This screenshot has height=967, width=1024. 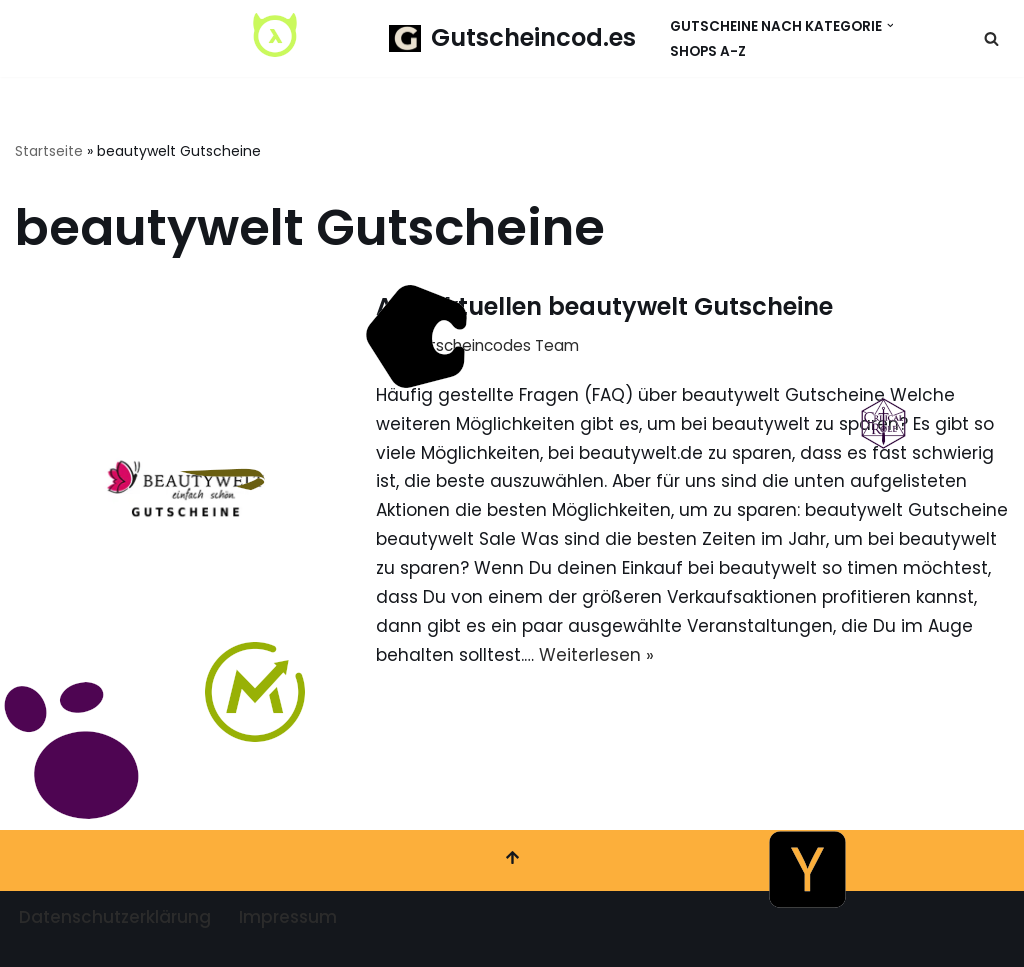 I want to click on critical role logo, so click(x=883, y=423).